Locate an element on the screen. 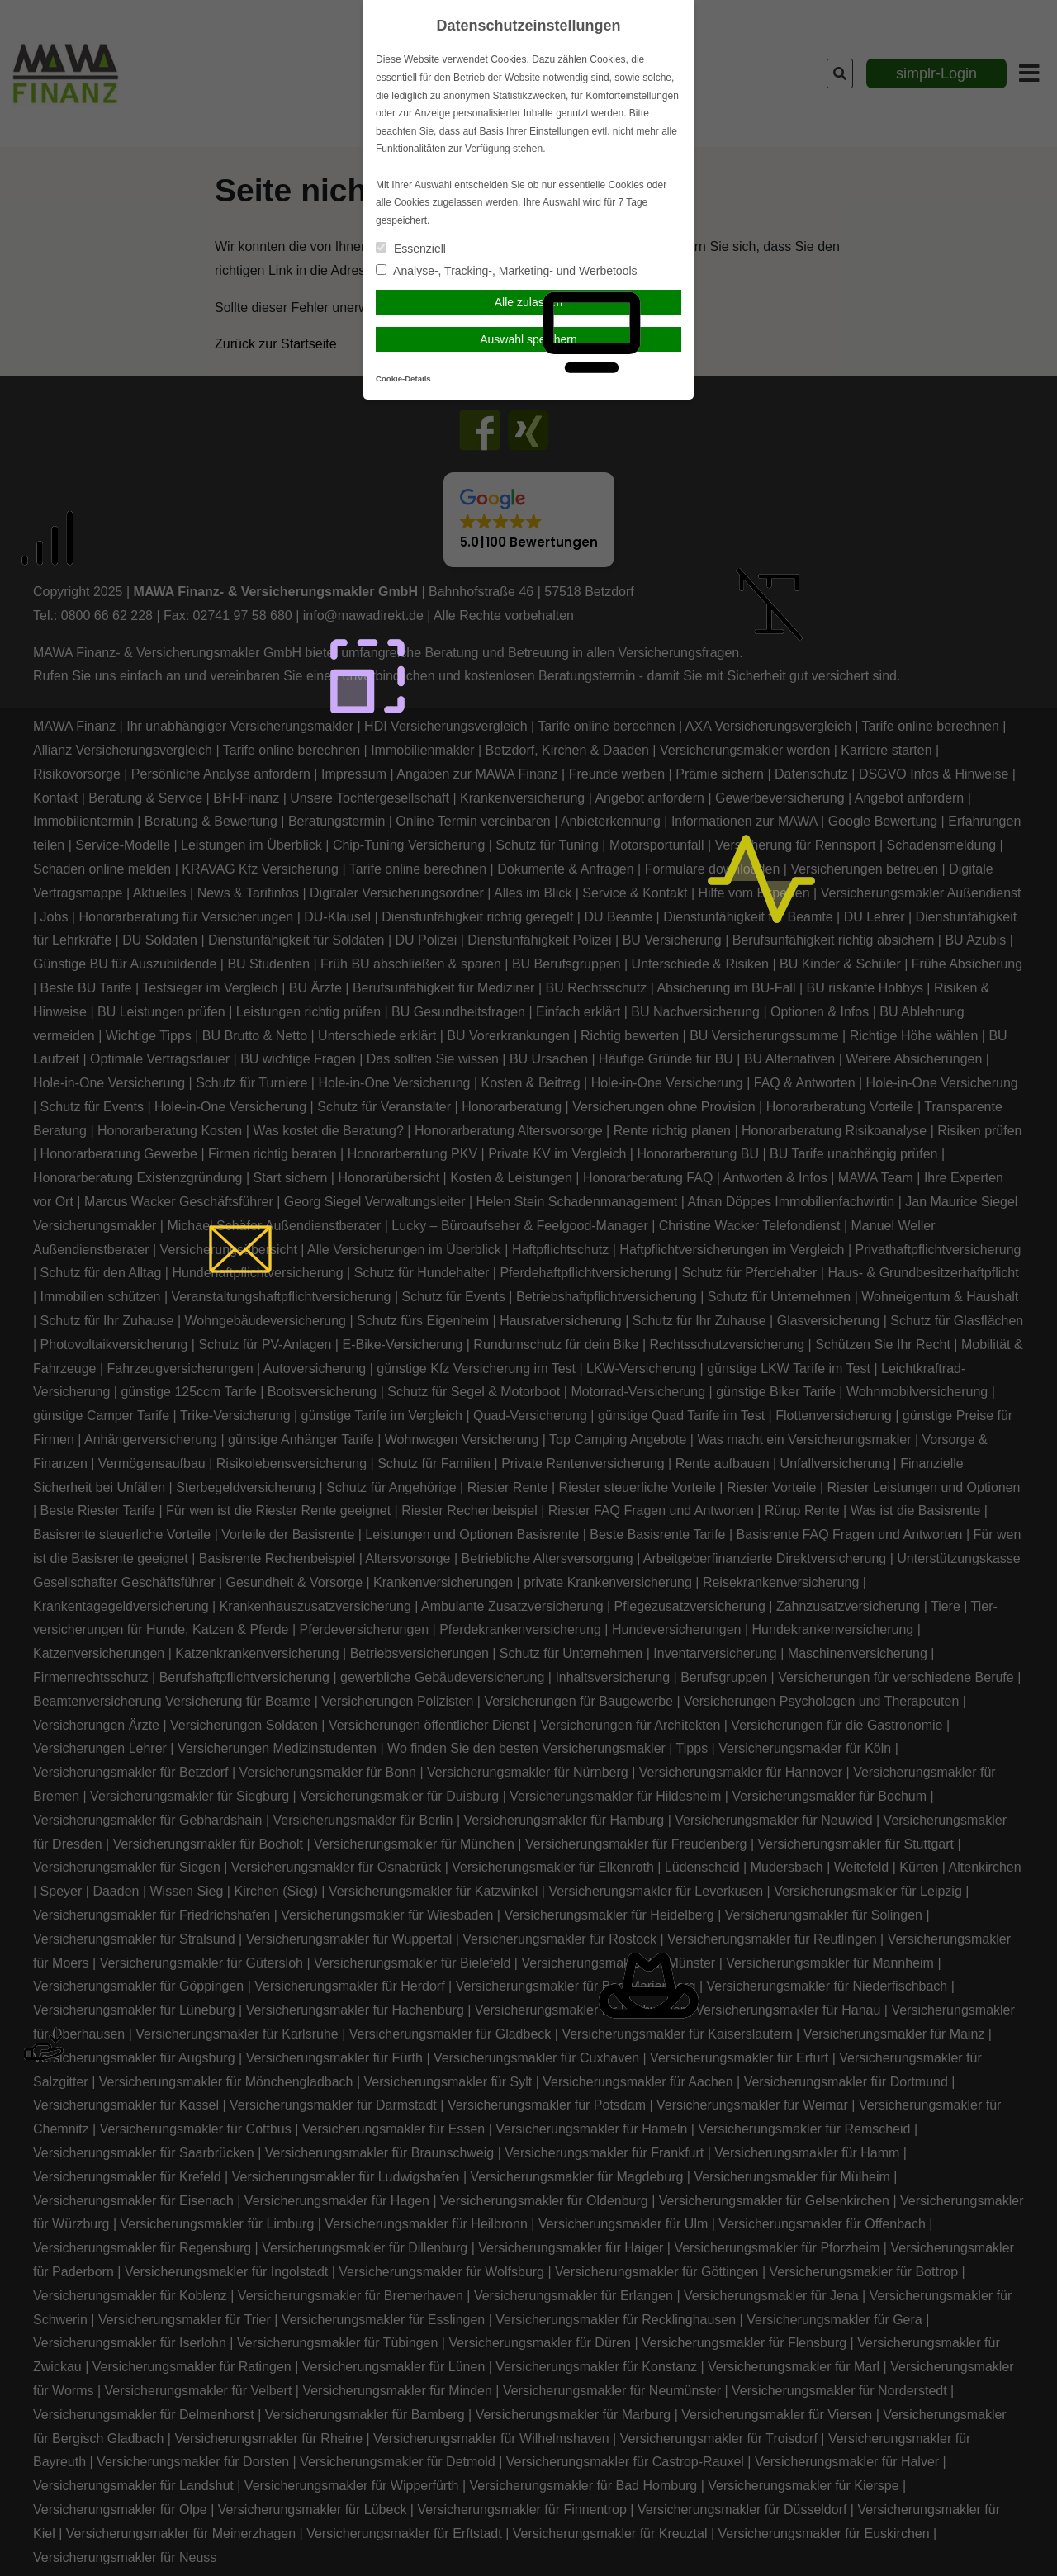 The height and width of the screenshot is (2576, 1057). view health or heart rate data is located at coordinates (761, 881).